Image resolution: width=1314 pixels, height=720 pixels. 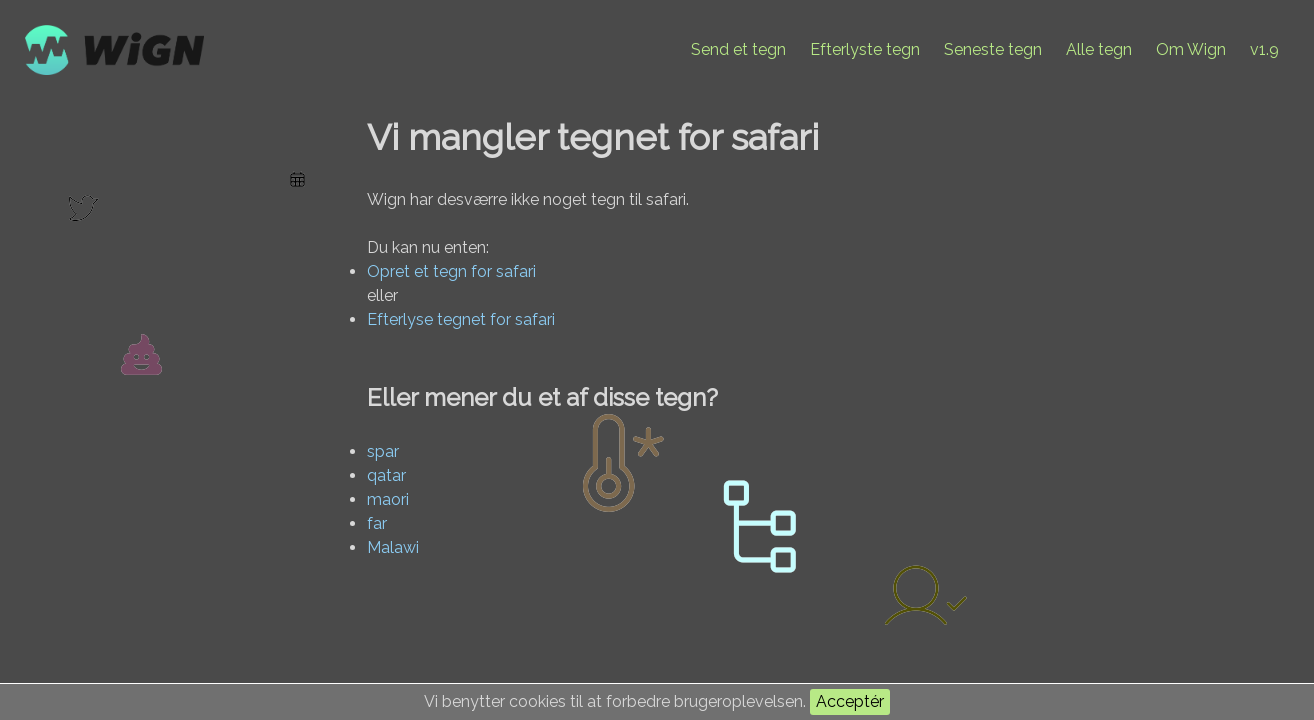 I want to click on view hierarchical tree structure, so click(x=756, y=526).